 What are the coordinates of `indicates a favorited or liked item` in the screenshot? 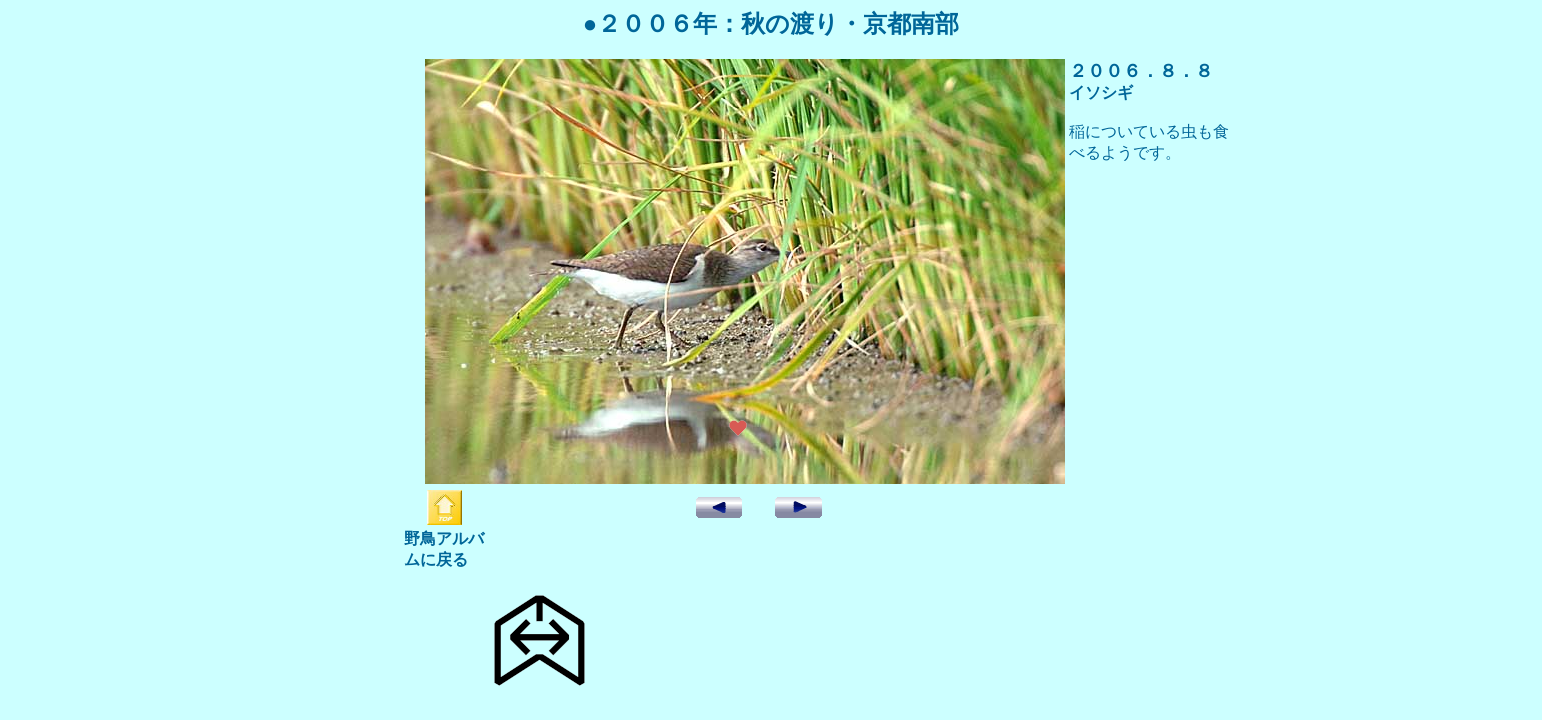 It's located at (738, 428).